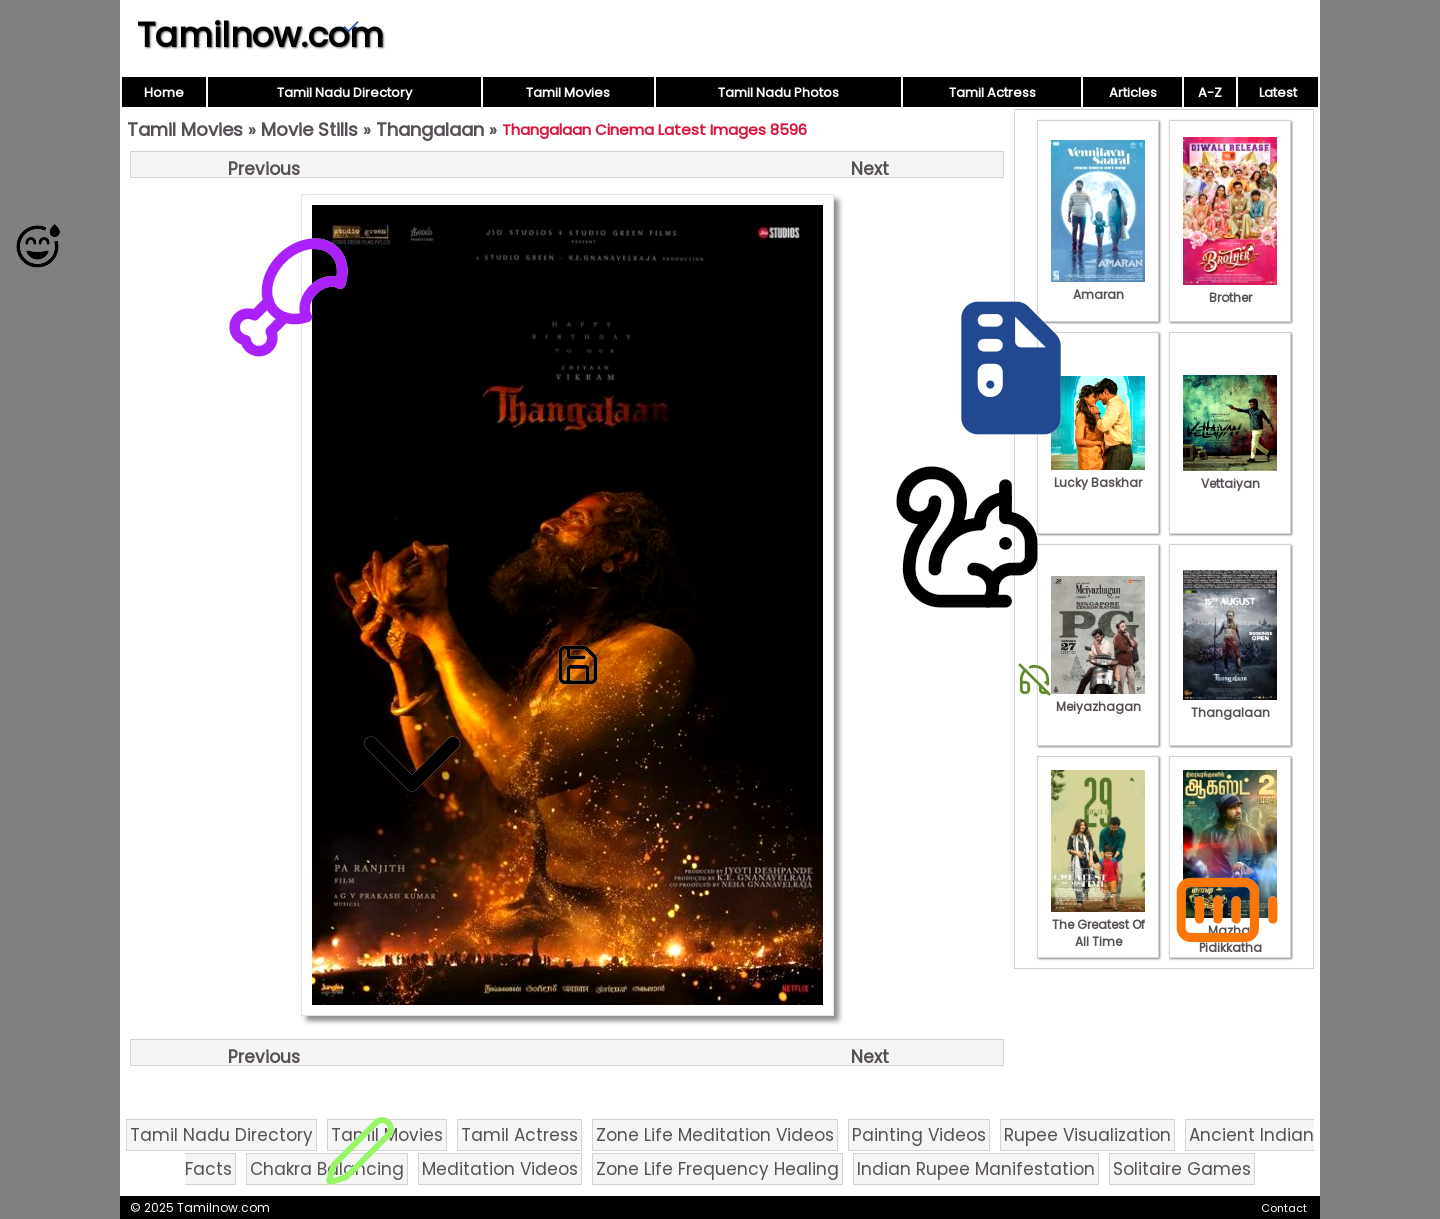 This screenshot has height=1219, width=1440. Describe the element at coordinates (1011, 368) in the screenshot. I see `compress or zip files` at that location.